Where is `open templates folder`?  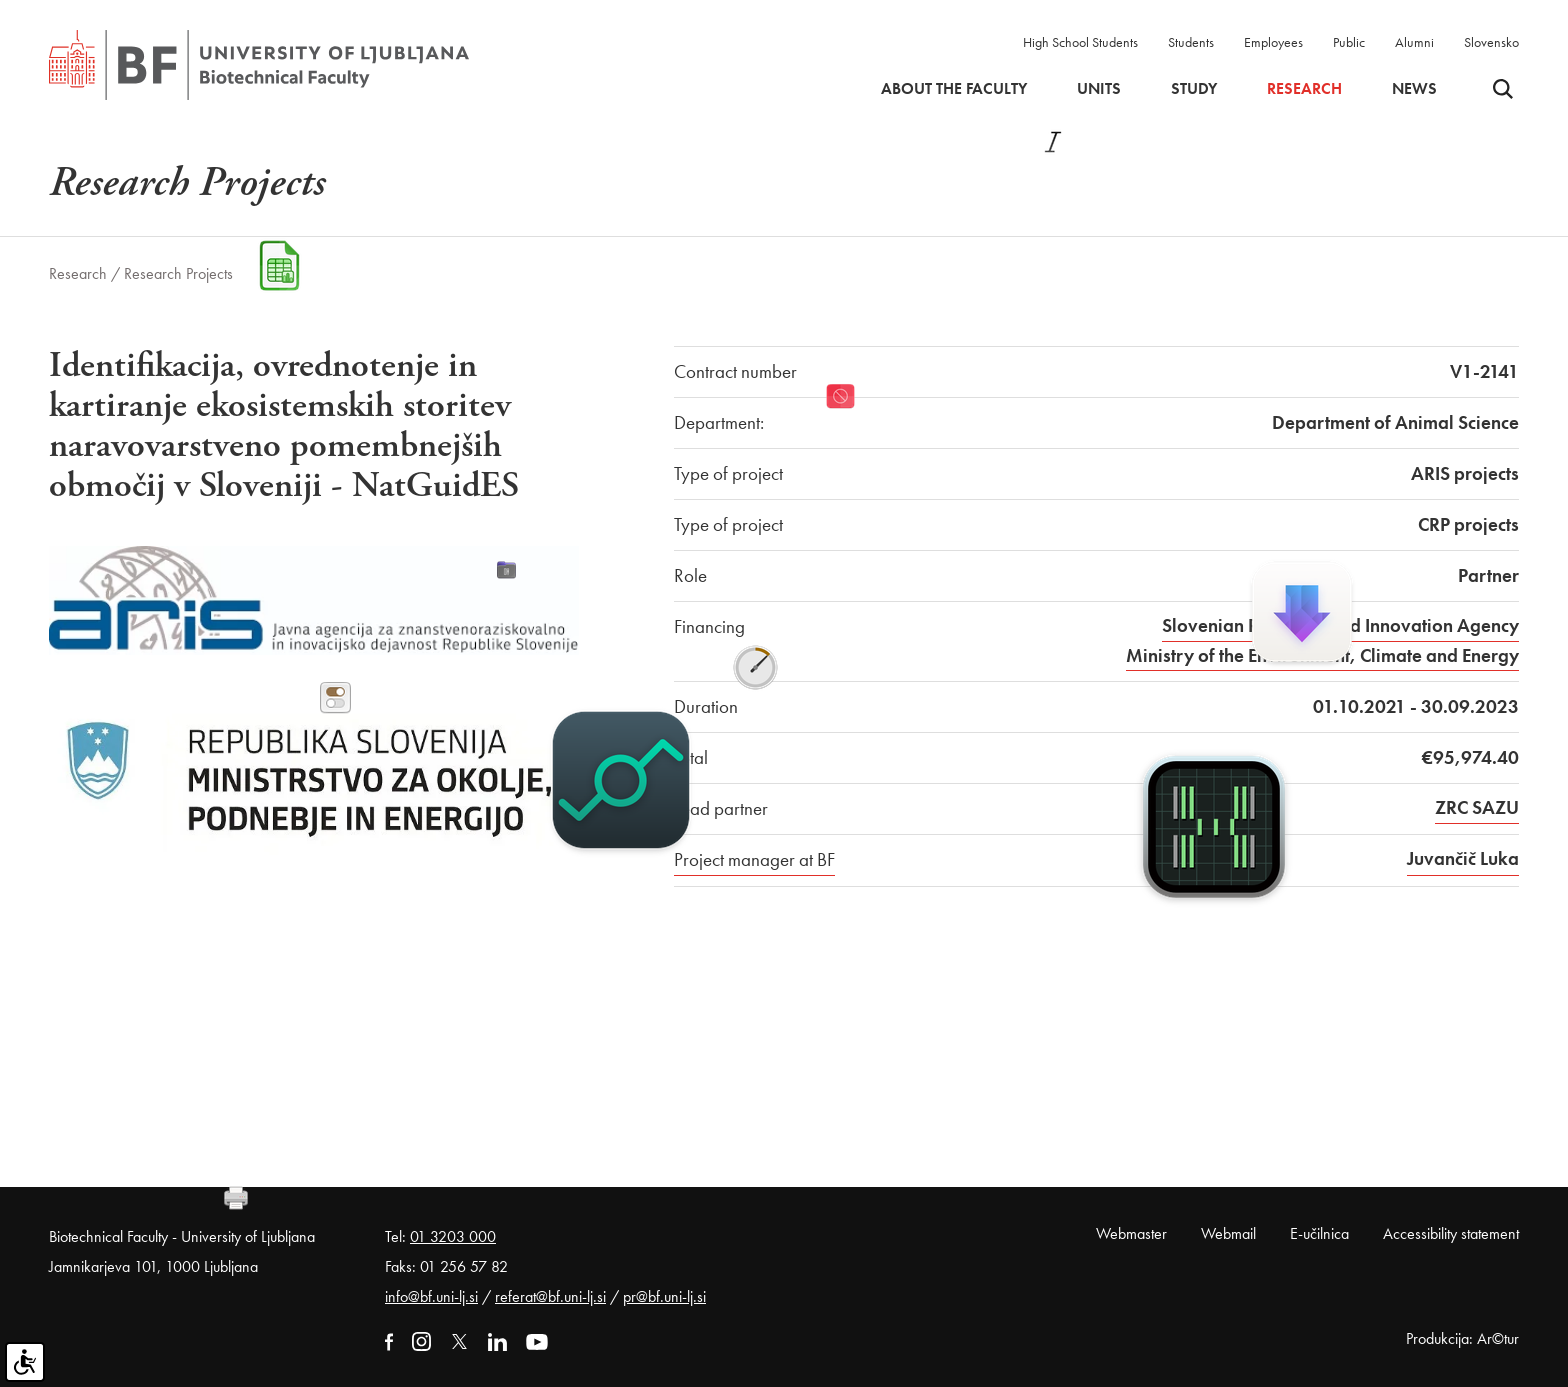
open templates folder is located at coordinates (506, 569).